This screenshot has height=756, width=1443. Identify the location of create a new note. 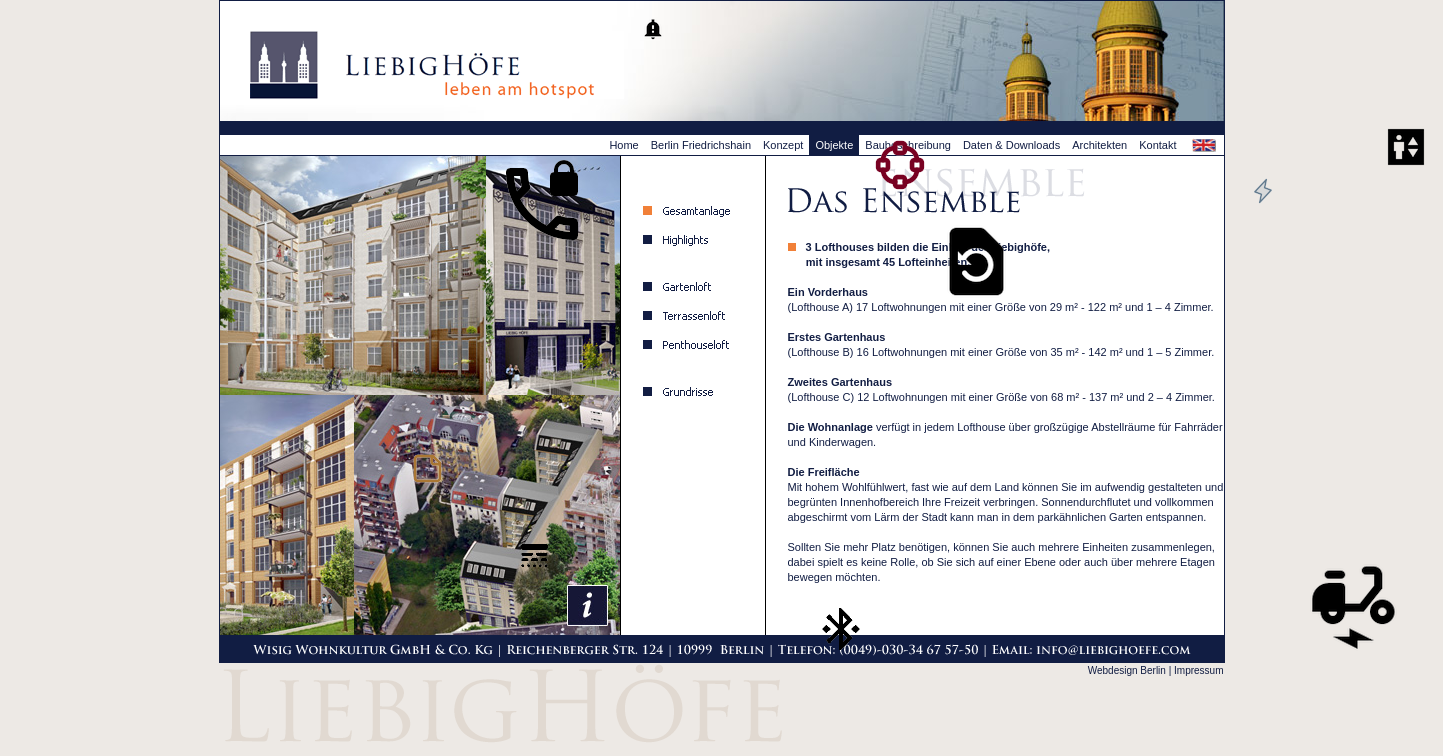
(427, 468).